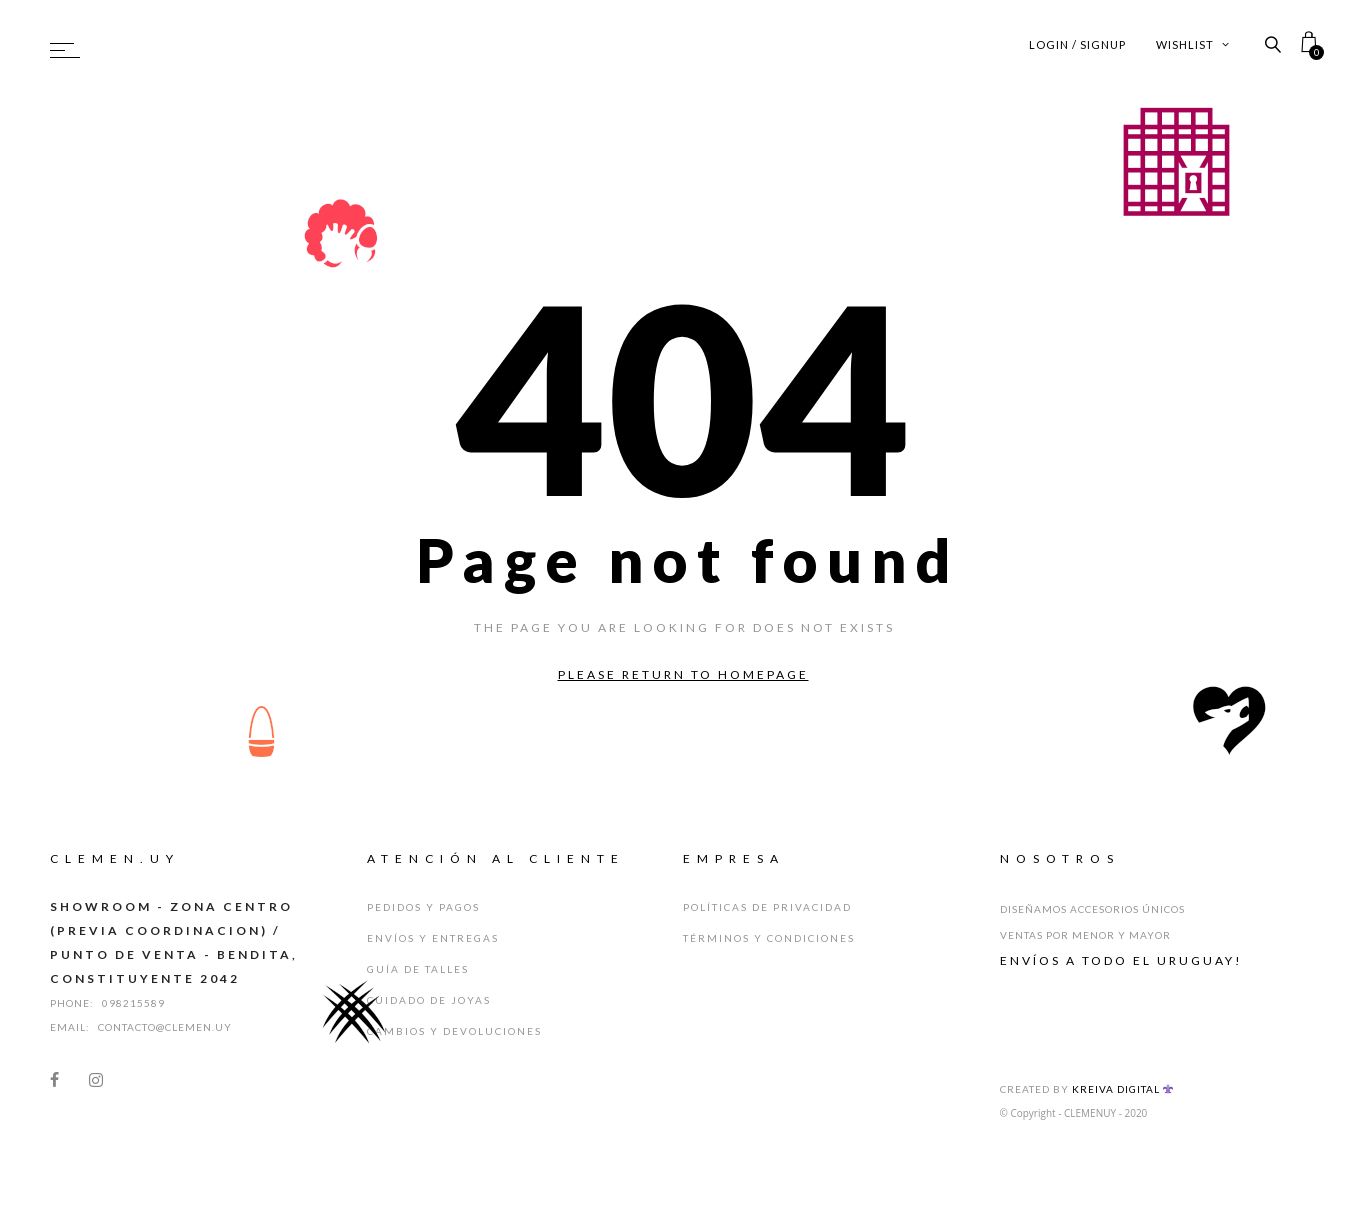 Image resolution: width=1366 pixels, height=1205 pixels. Describe the element at coordinates (354, 1012) in the screenshot. I see `attack or slash action in a game` at that location.